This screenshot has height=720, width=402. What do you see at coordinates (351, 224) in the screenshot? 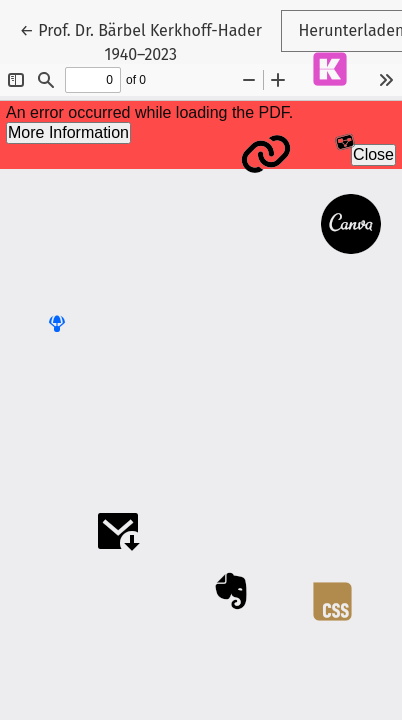
I see `open Canva app` at bounding box center [351, 224].